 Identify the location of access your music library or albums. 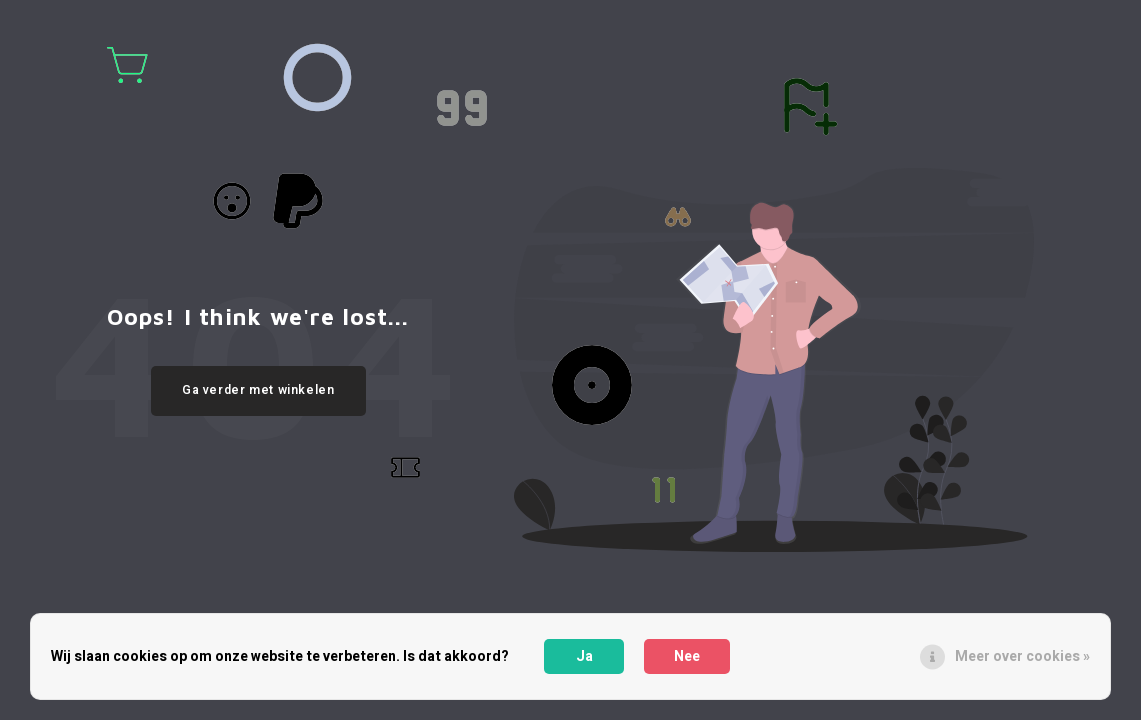
(592, 385).